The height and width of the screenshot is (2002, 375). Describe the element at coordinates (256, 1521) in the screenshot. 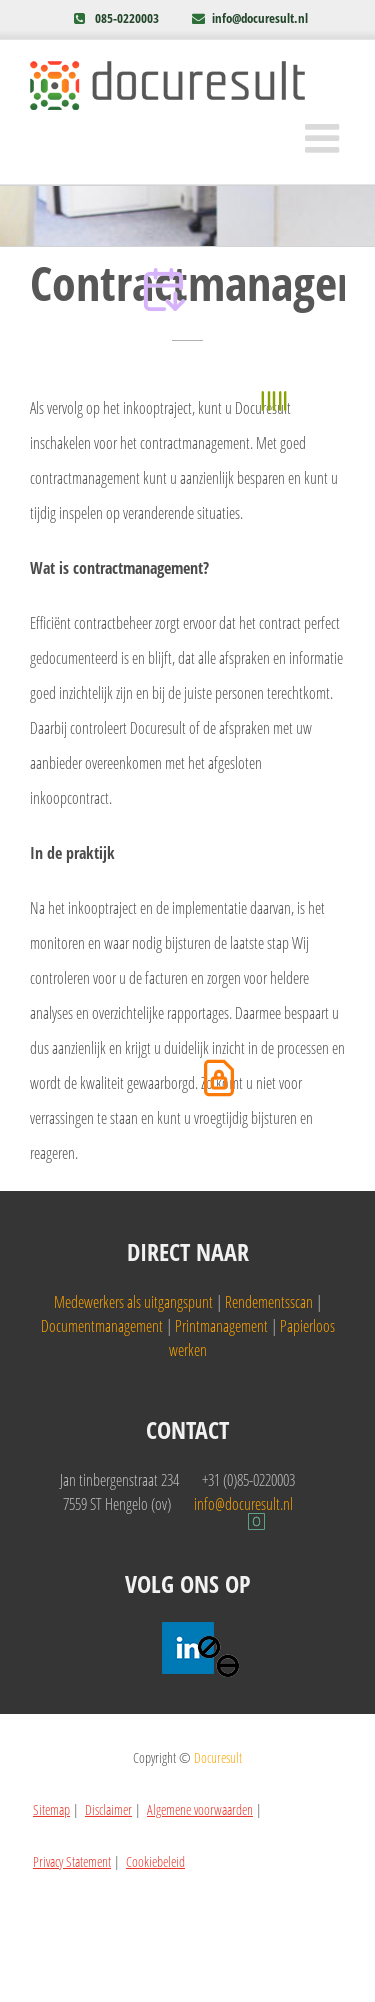

I see `represents the number zero in a numeric input or display` at that location.